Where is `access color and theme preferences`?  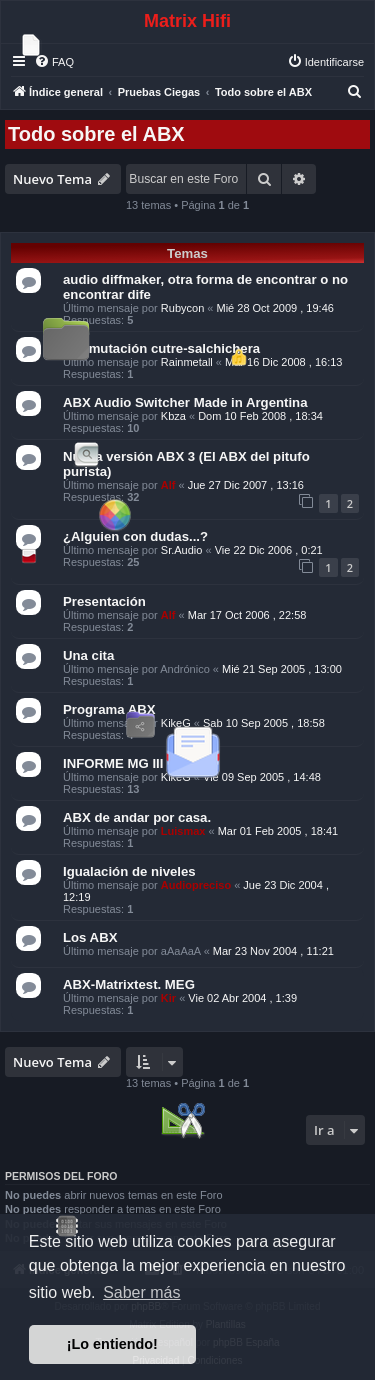
access color and theme preferences is located at coordinates (115, 515).